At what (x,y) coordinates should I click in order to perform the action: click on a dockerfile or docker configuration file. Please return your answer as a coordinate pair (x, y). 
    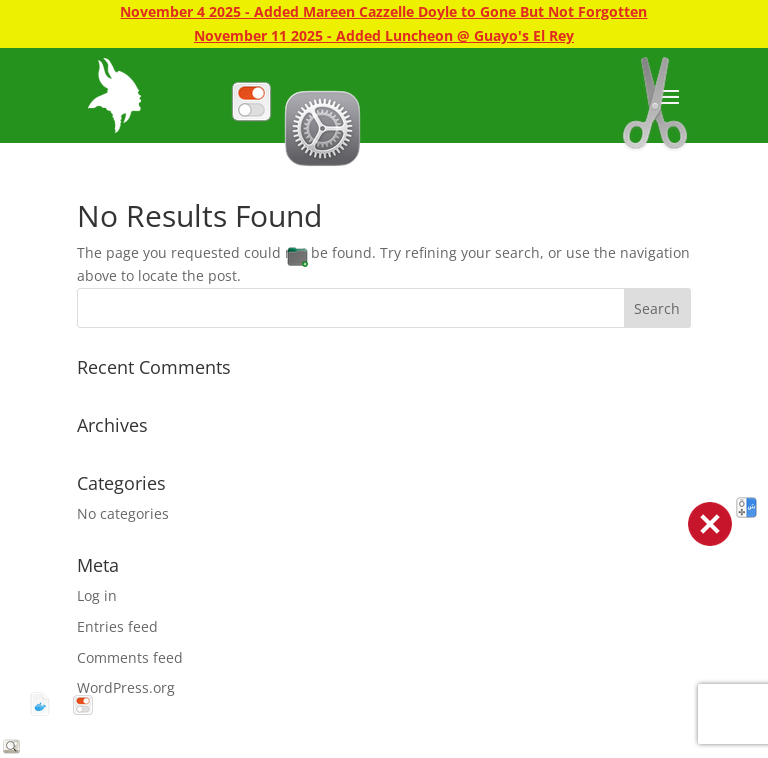
    Looking at the image, I should click on (40, 704).